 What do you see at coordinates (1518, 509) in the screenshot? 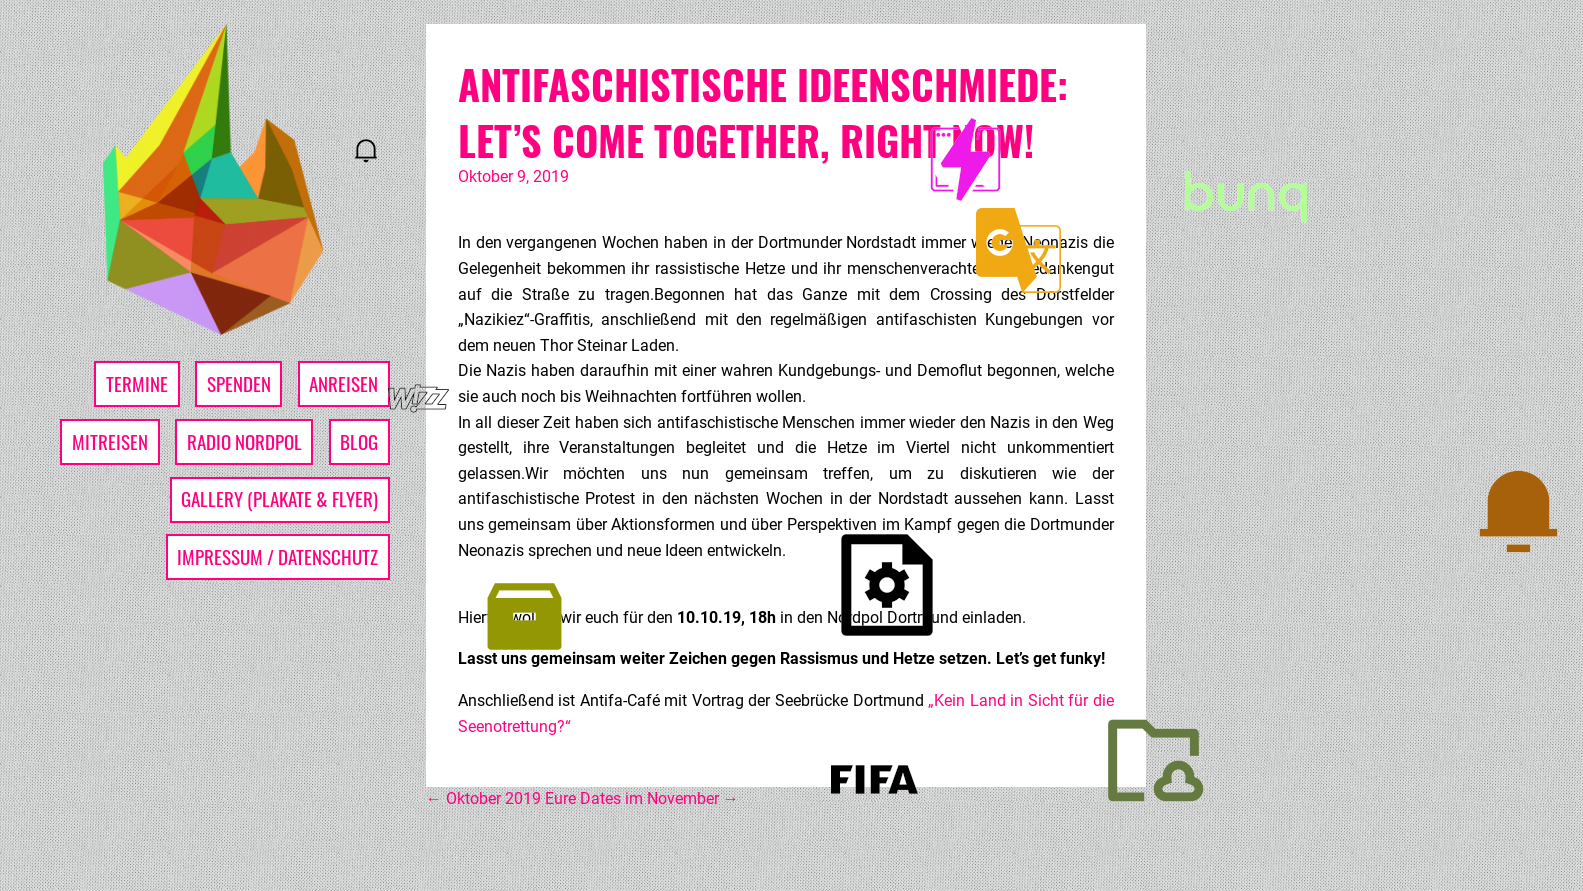
I see `notification or alert indicator` at bounding box center [1518, 509].